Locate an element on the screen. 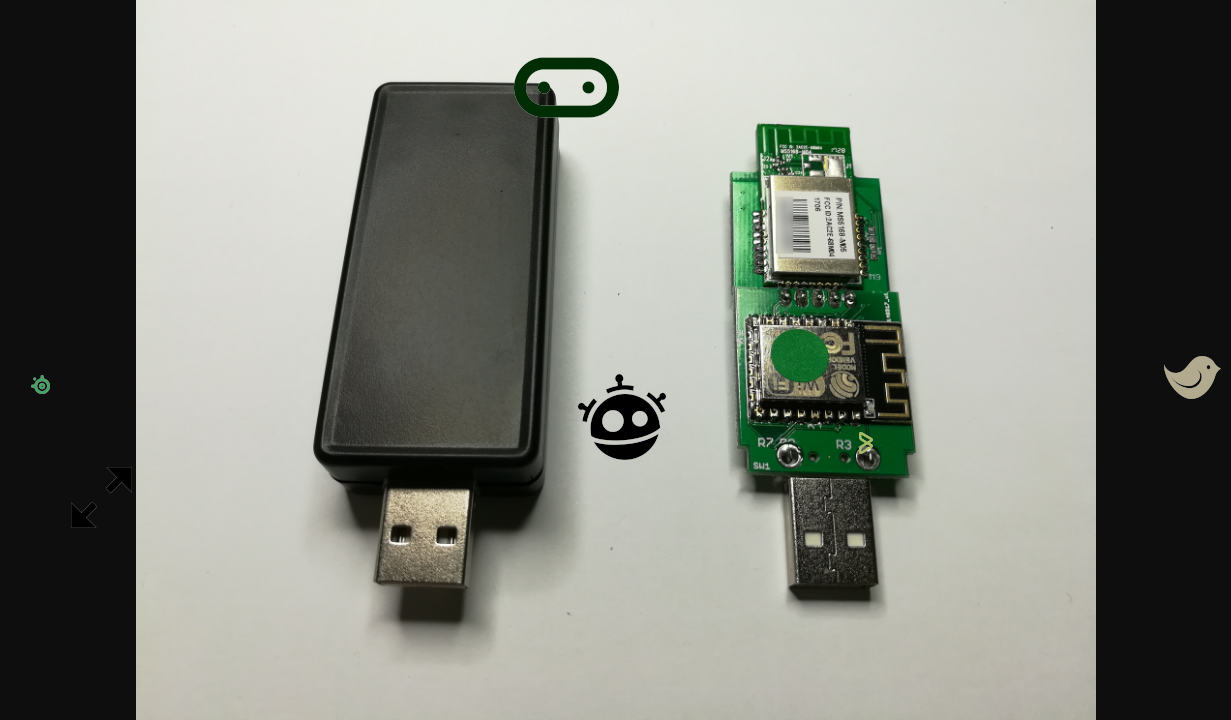 This screenshot has height=720, width=1231. micro:bit brand logo is located at coordinates (566, 87).